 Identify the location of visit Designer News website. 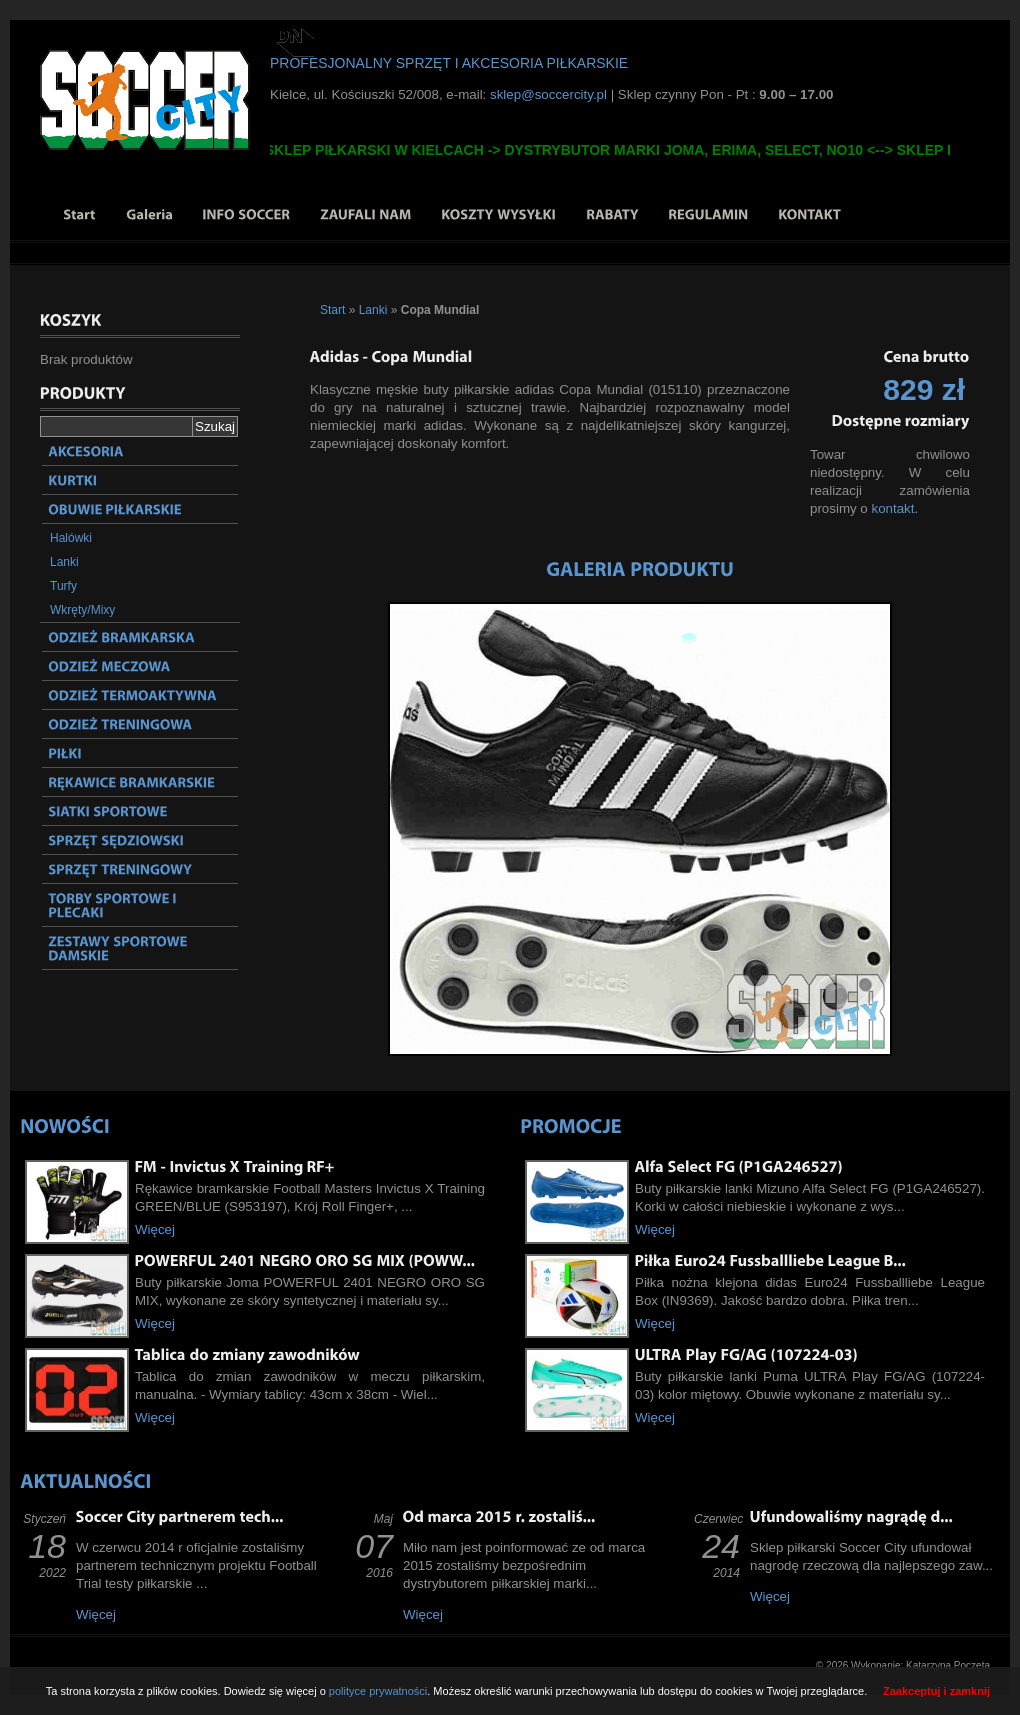
(295, 42).